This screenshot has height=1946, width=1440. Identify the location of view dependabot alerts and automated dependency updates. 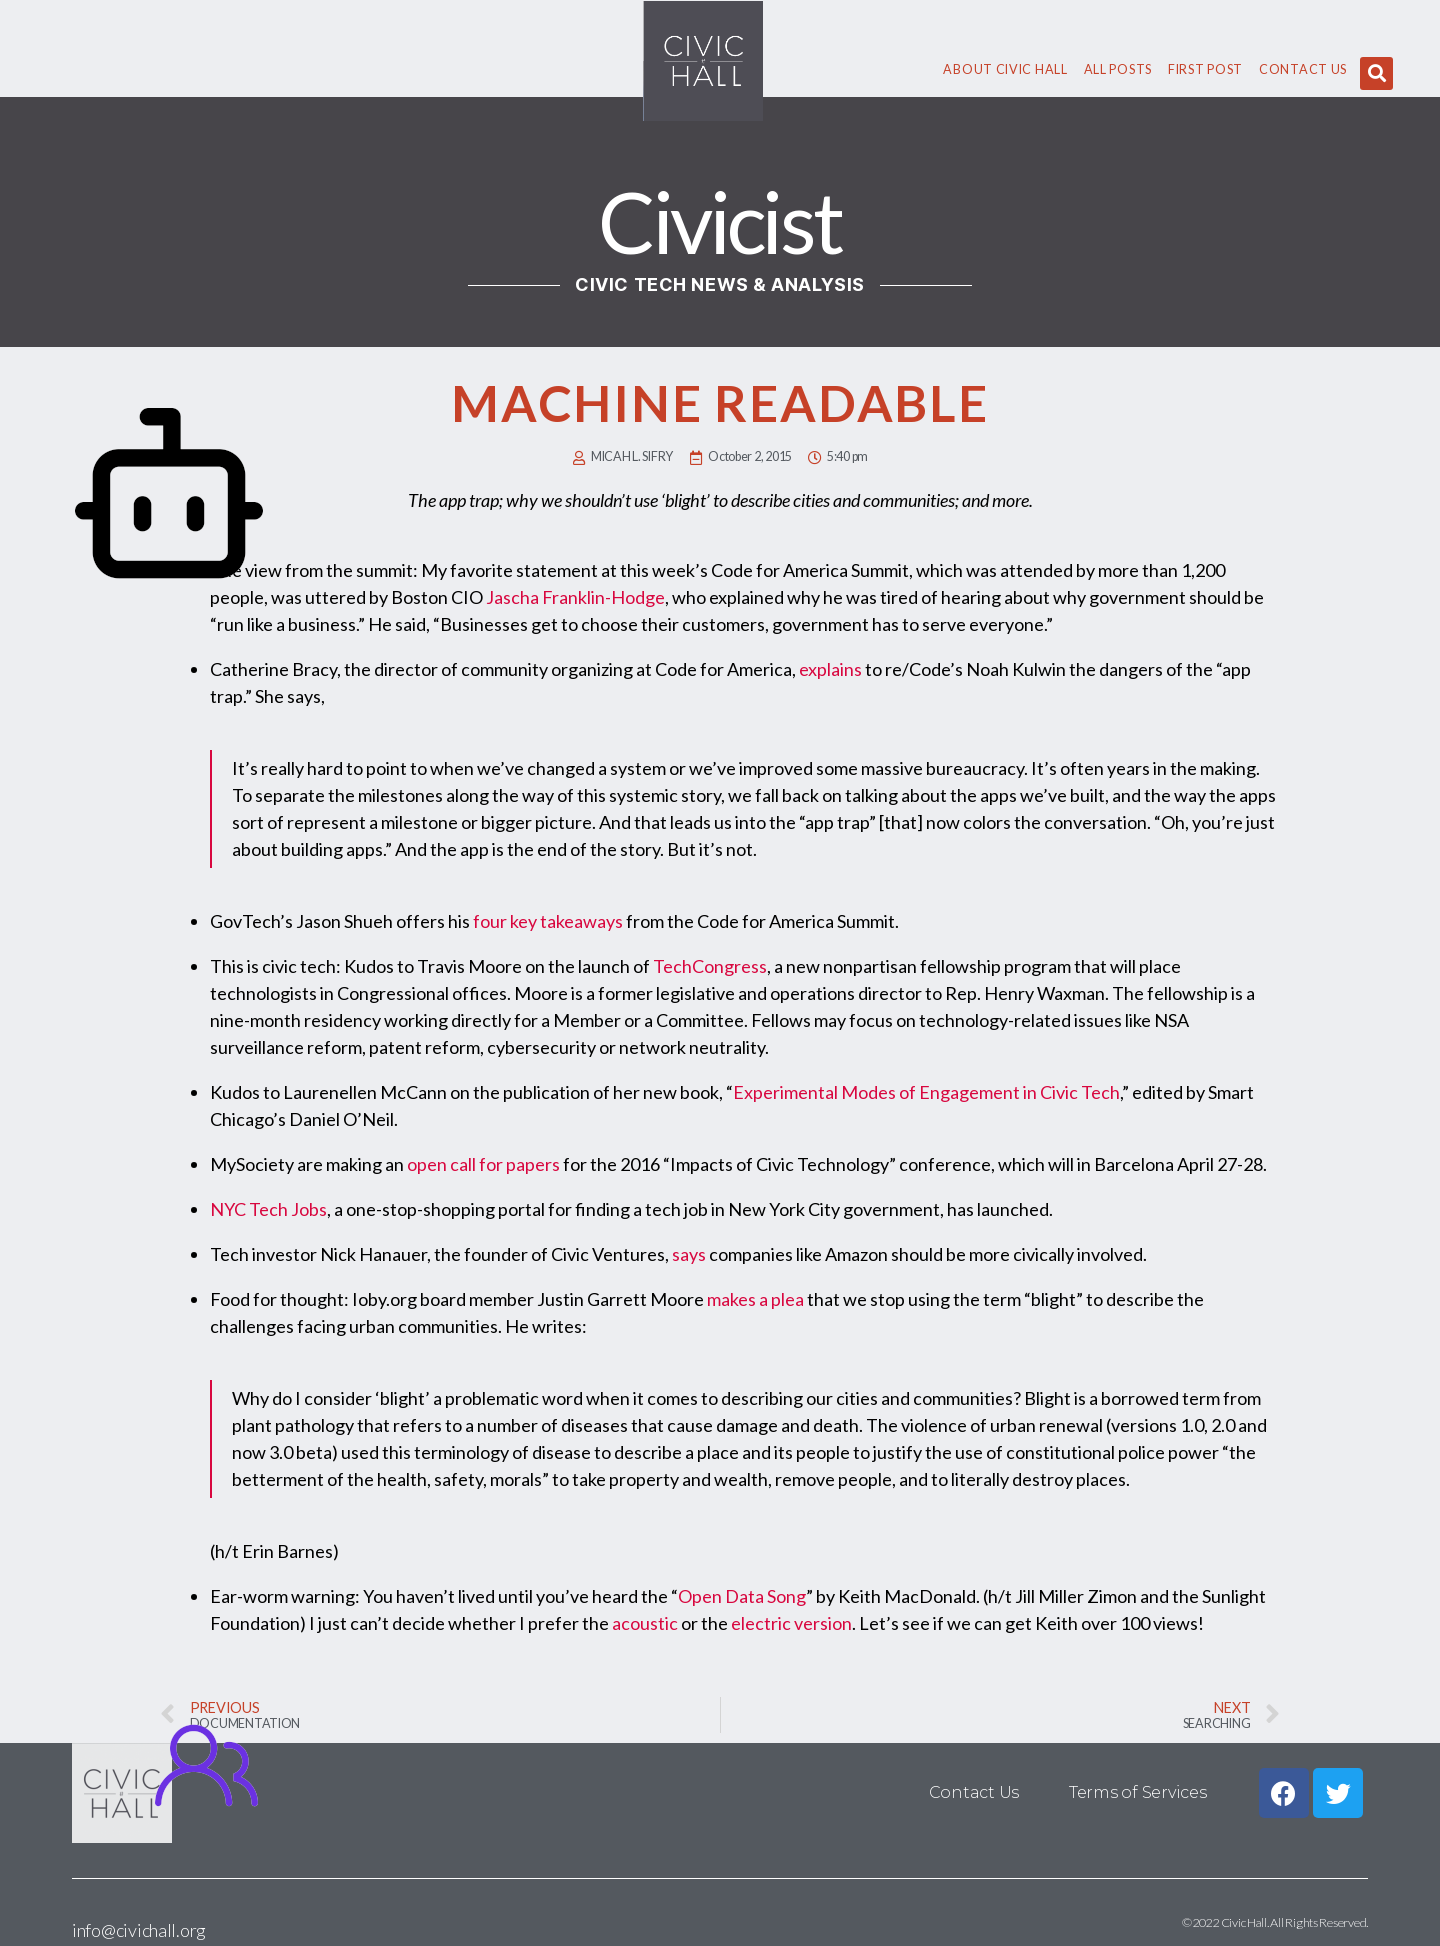
(169, 502).